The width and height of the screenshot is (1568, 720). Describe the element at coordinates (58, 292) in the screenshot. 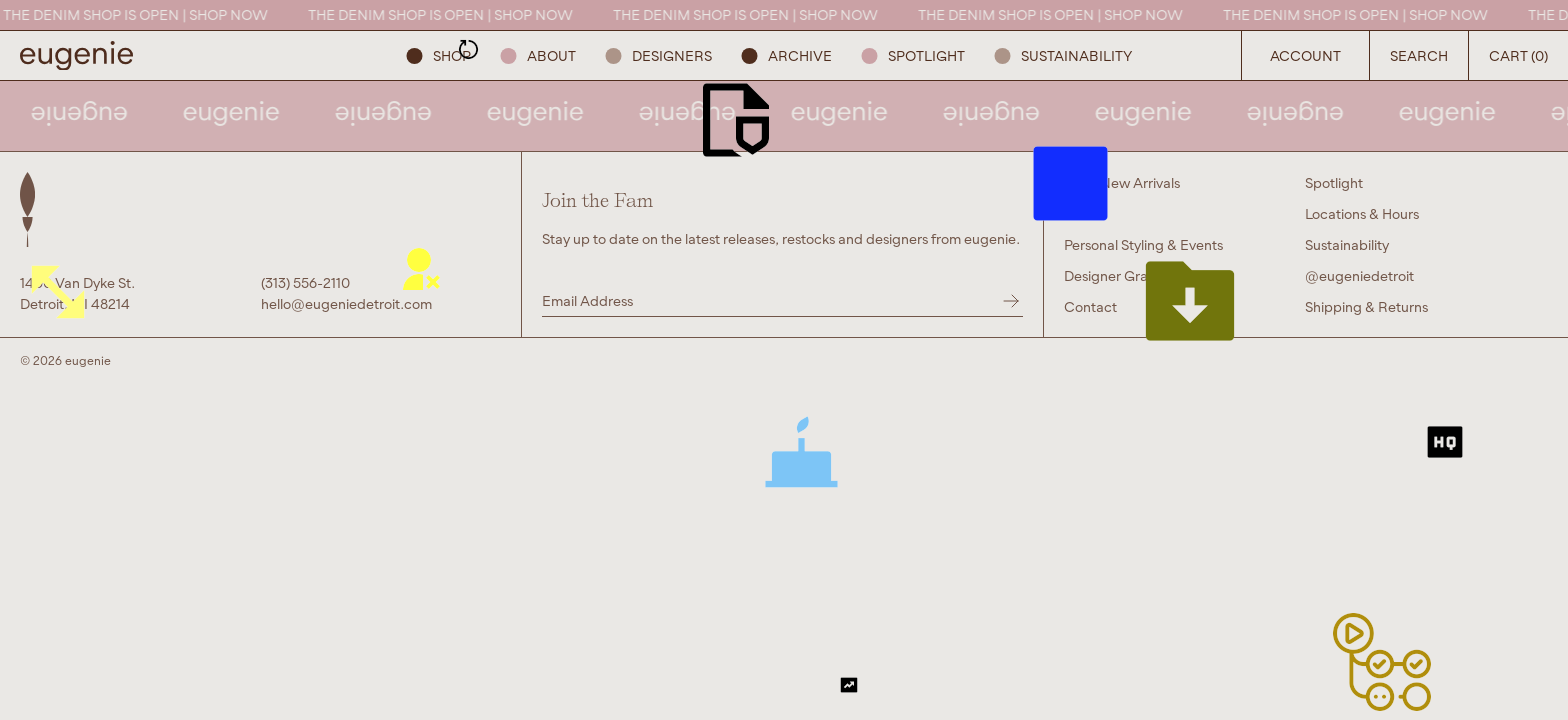

I see `expand content diagonally` at that location.